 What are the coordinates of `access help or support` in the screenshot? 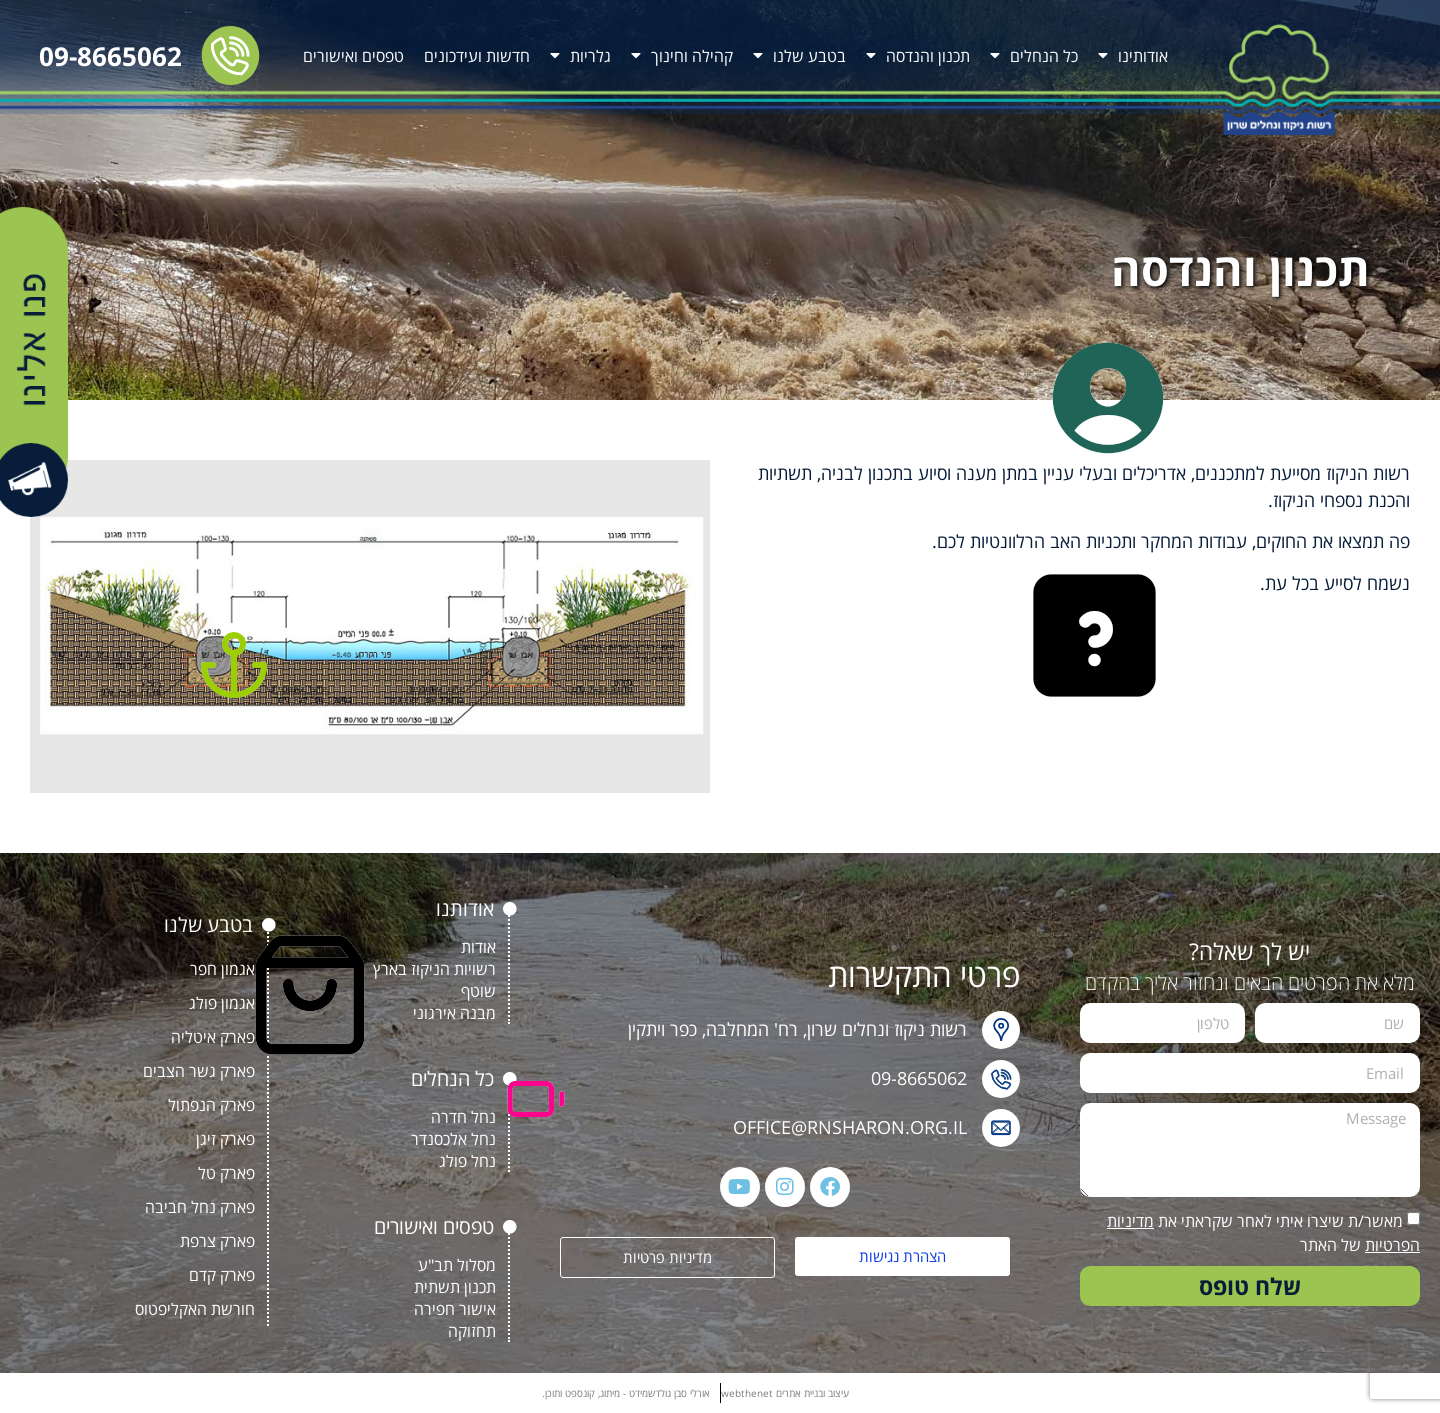 It's located at (1094, 635).